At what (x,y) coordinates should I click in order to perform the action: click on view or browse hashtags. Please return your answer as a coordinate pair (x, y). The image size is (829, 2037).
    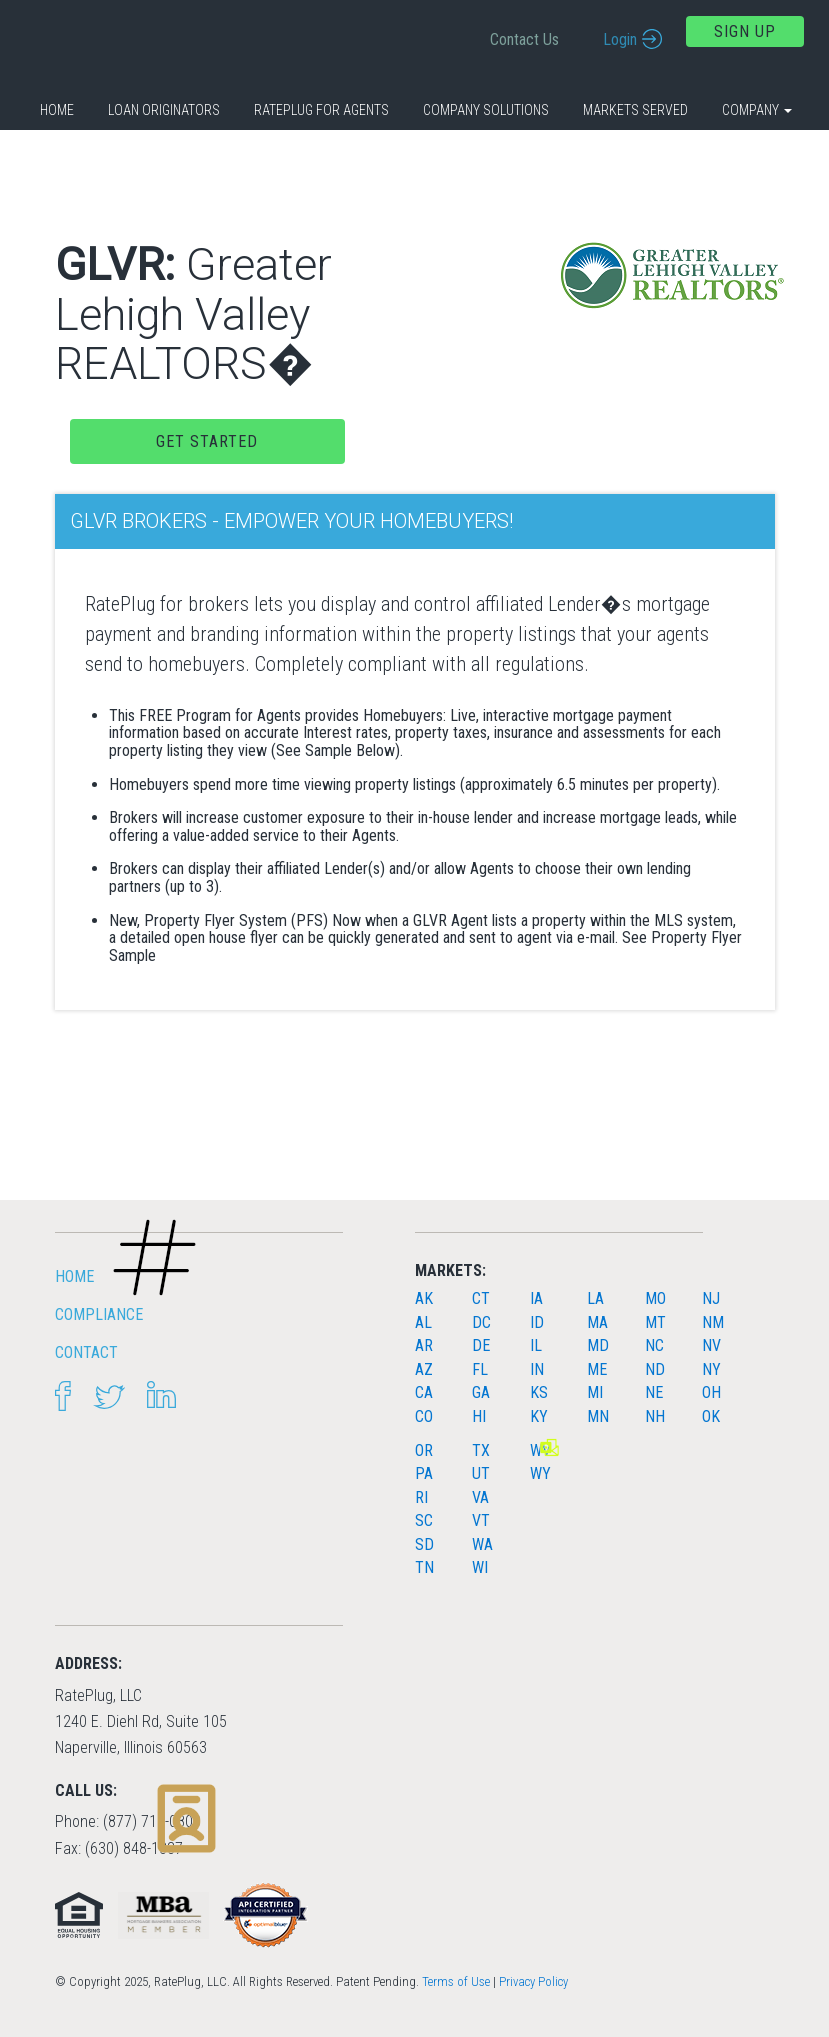
    Looking at the image, I should click on (154, 1257).